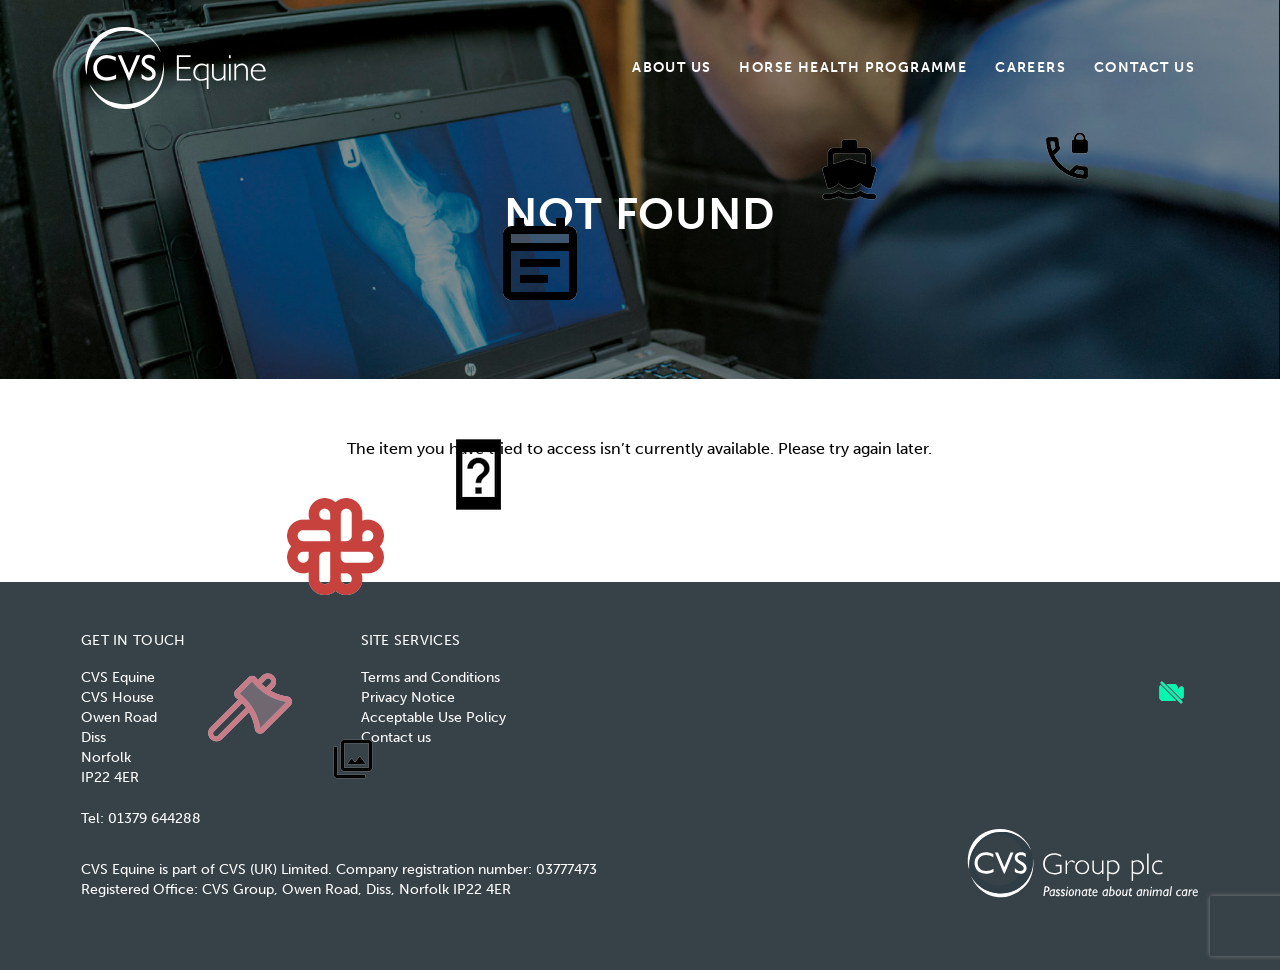 The width and height of the screenshot is (1280, 970). I want to click on access crafting or building tools, so click(250, 710).